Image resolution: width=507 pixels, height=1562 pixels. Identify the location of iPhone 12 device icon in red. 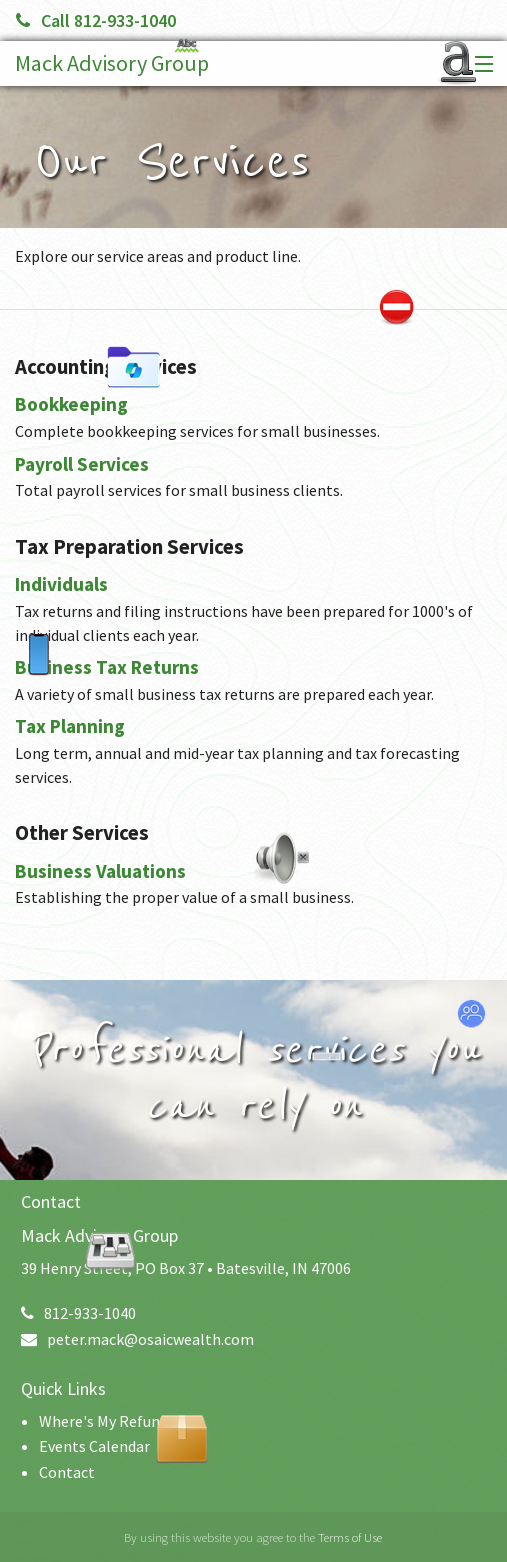
(39, 655).